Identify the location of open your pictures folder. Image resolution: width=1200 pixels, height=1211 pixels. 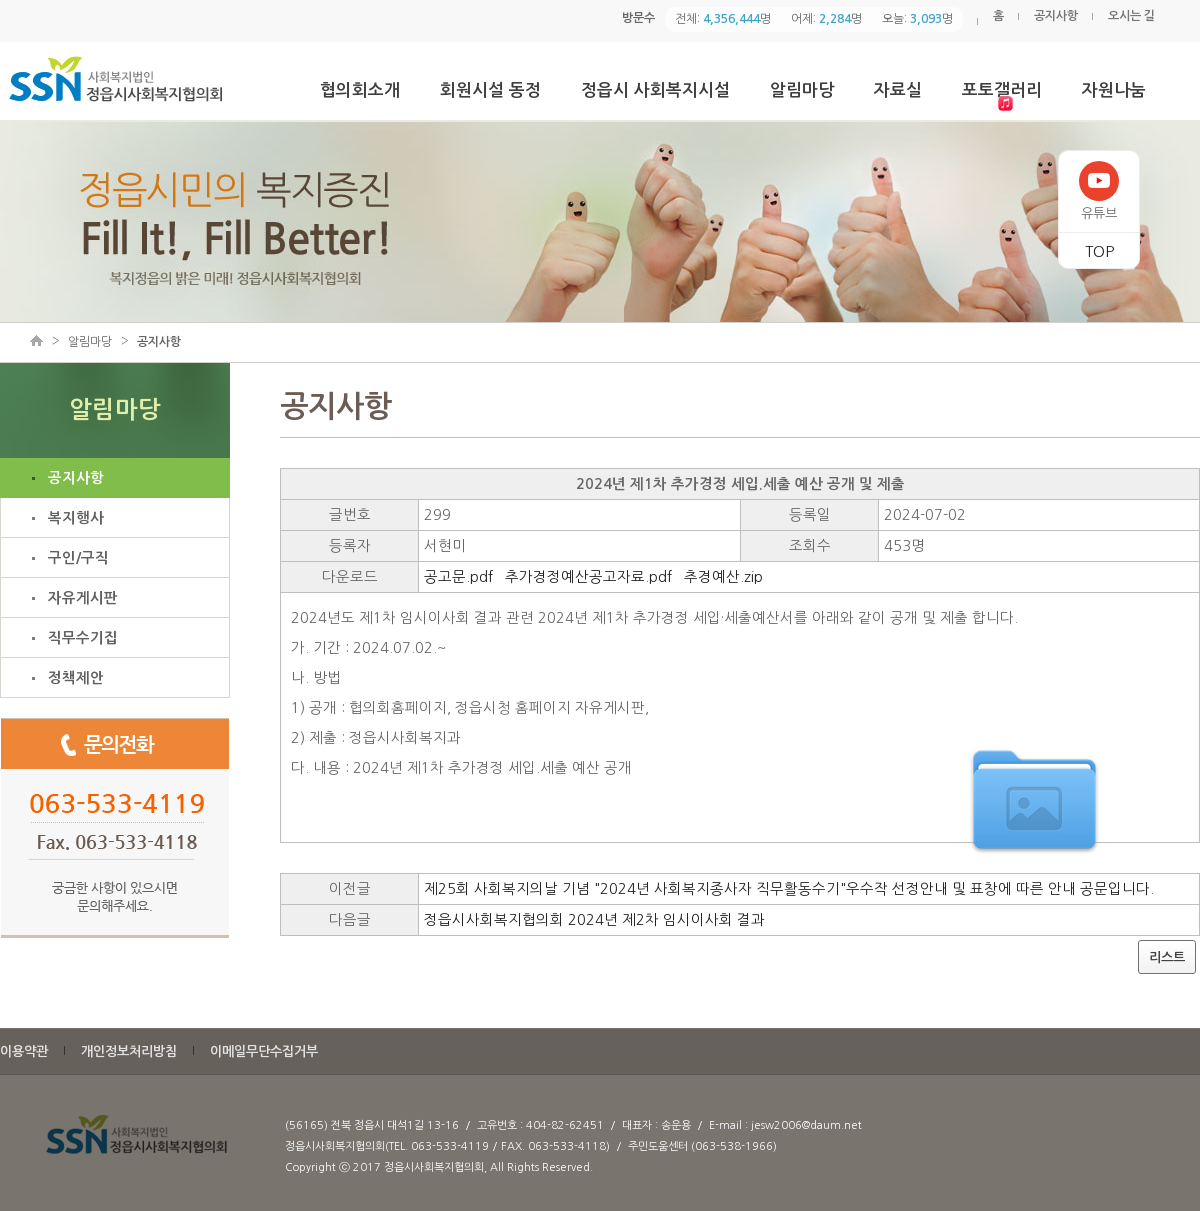
(1034, 799).